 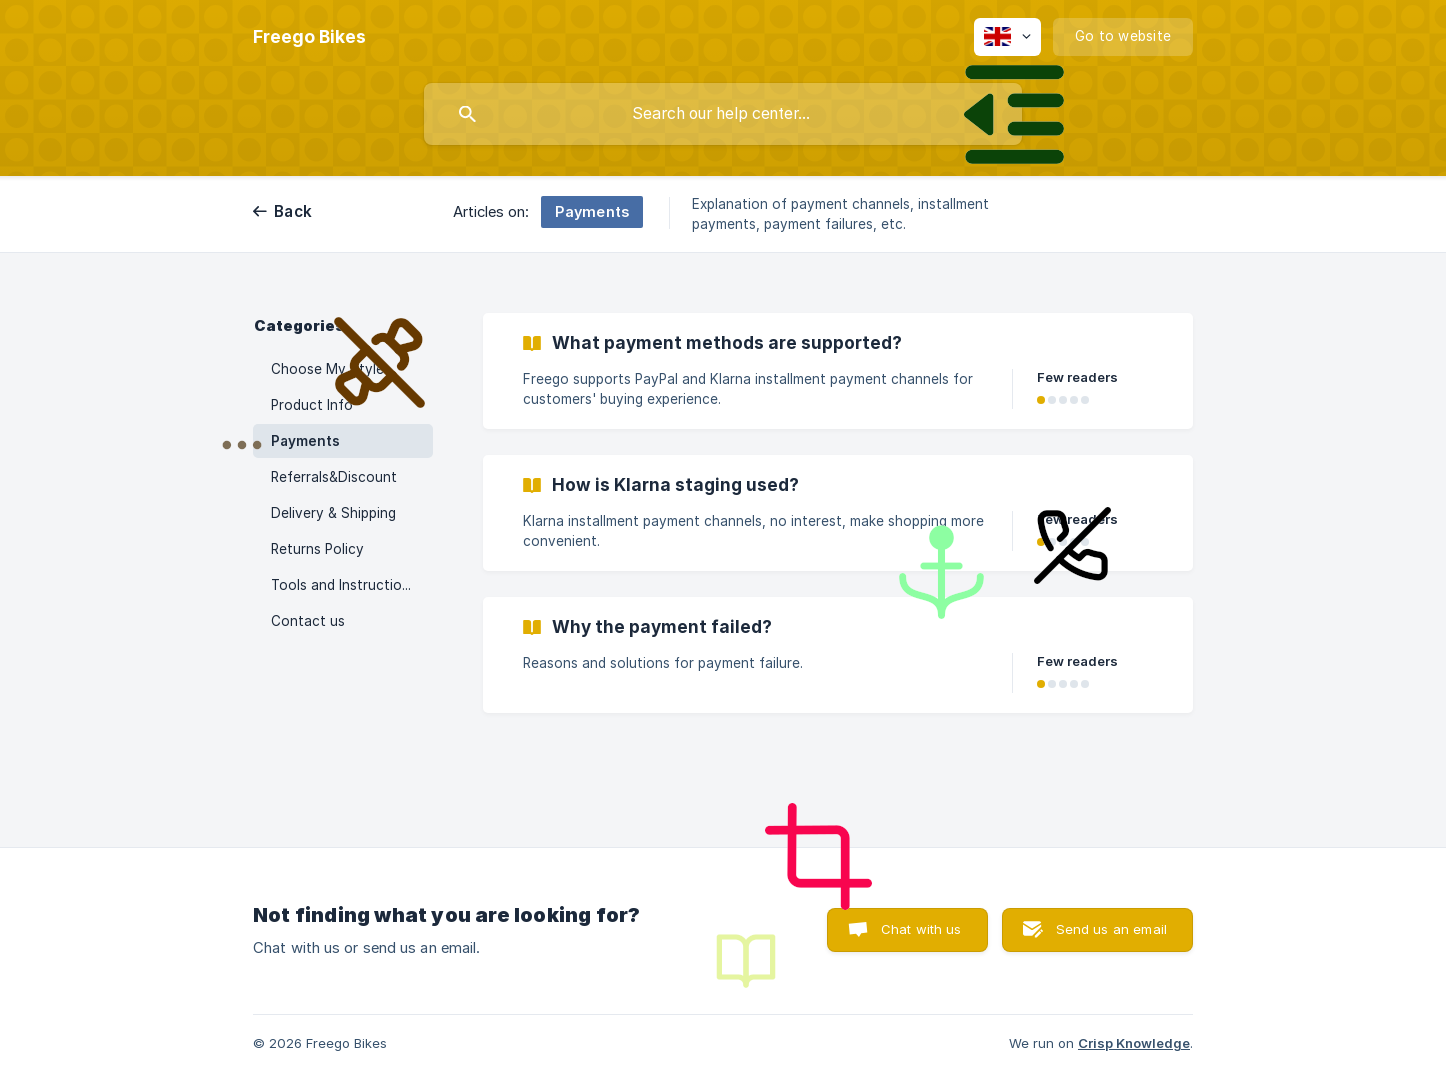 I want to click on decrease text indentation, so click(x=1014, y=114).